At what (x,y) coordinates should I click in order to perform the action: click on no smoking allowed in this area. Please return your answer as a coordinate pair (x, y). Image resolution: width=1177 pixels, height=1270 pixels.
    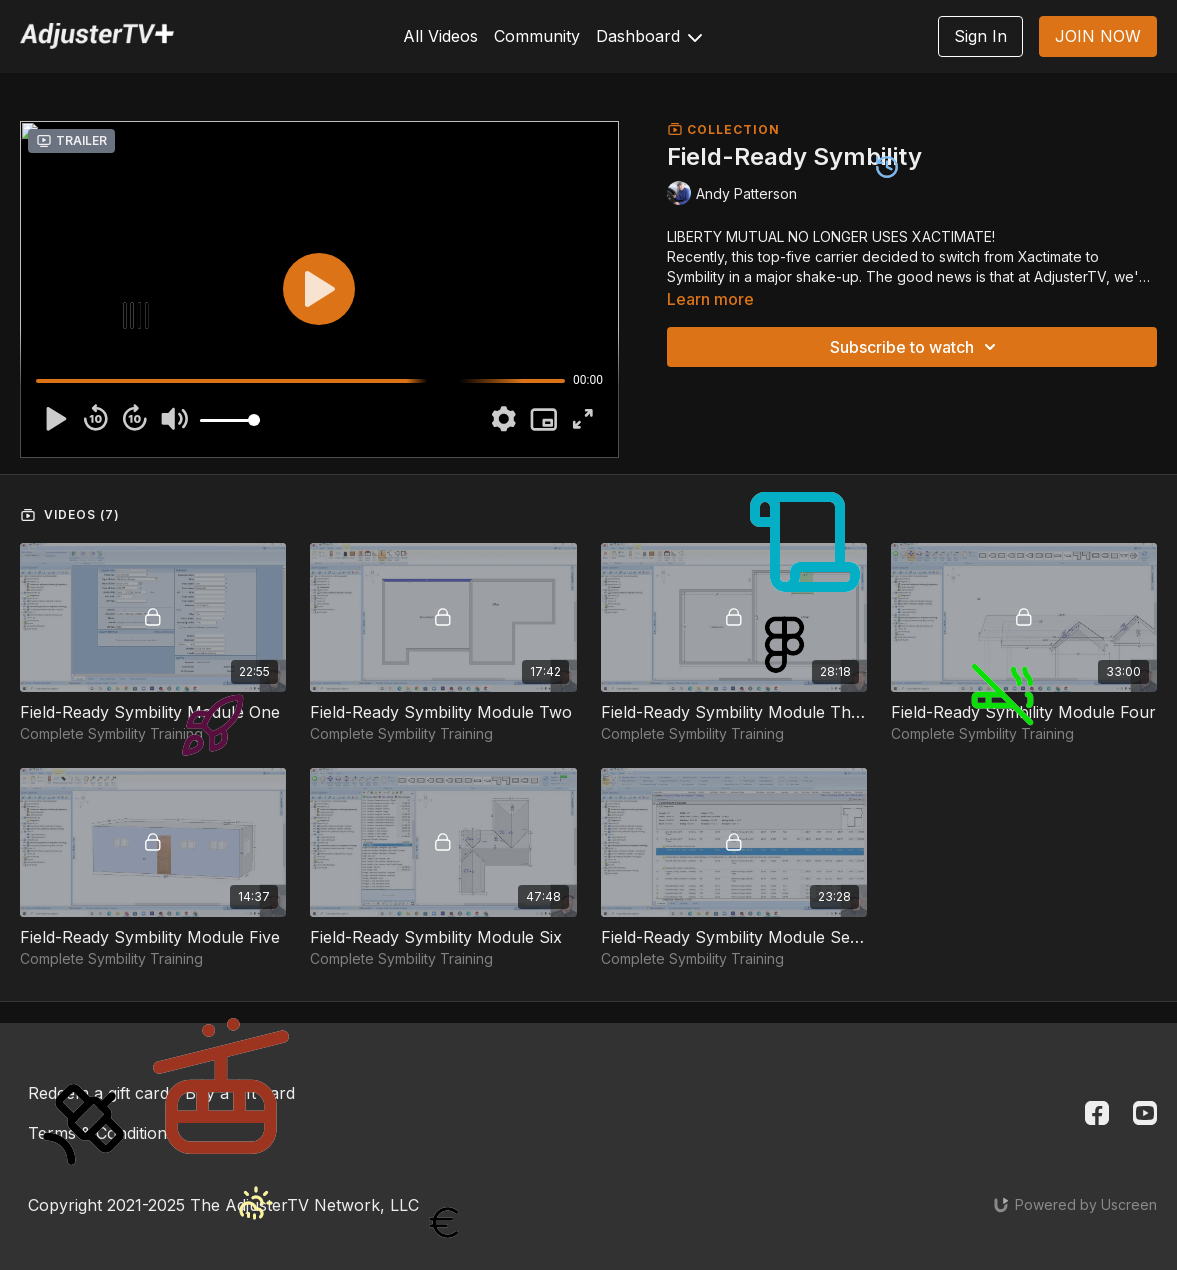
    Looking at the image, I should click on (1002, 694).